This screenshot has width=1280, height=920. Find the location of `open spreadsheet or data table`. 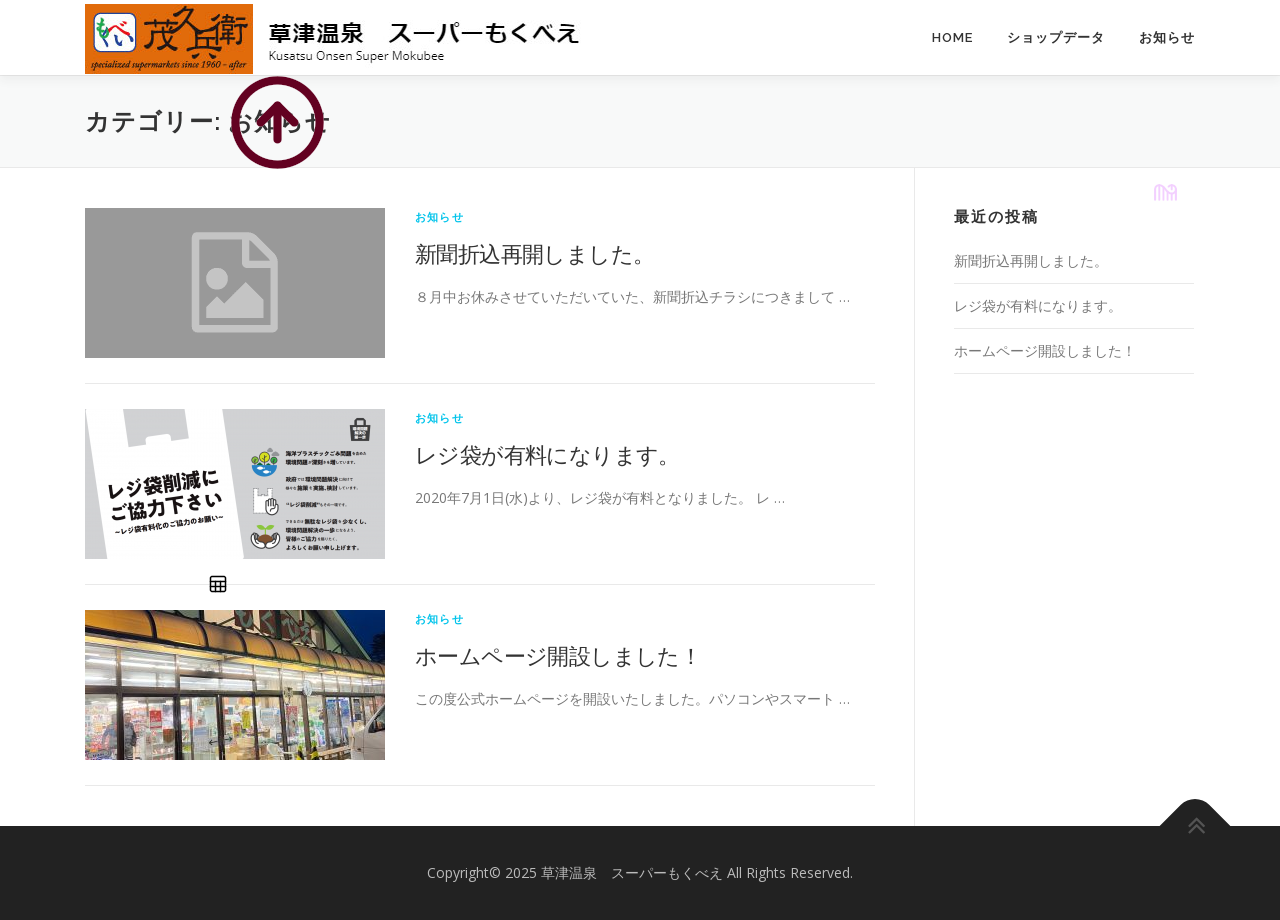

open spreadsheet or data table is located at coordinates (218, 584).